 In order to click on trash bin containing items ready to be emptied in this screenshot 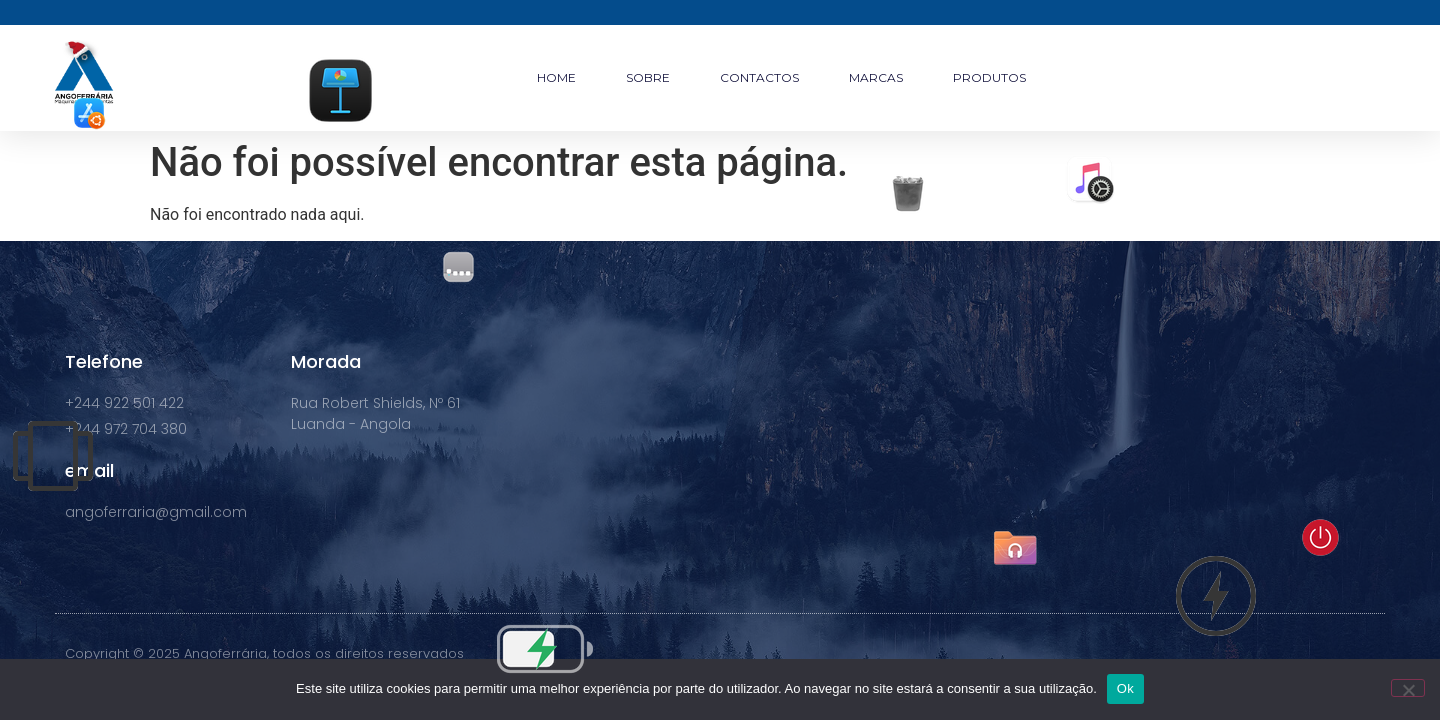, I will do `click(908, 194)`.